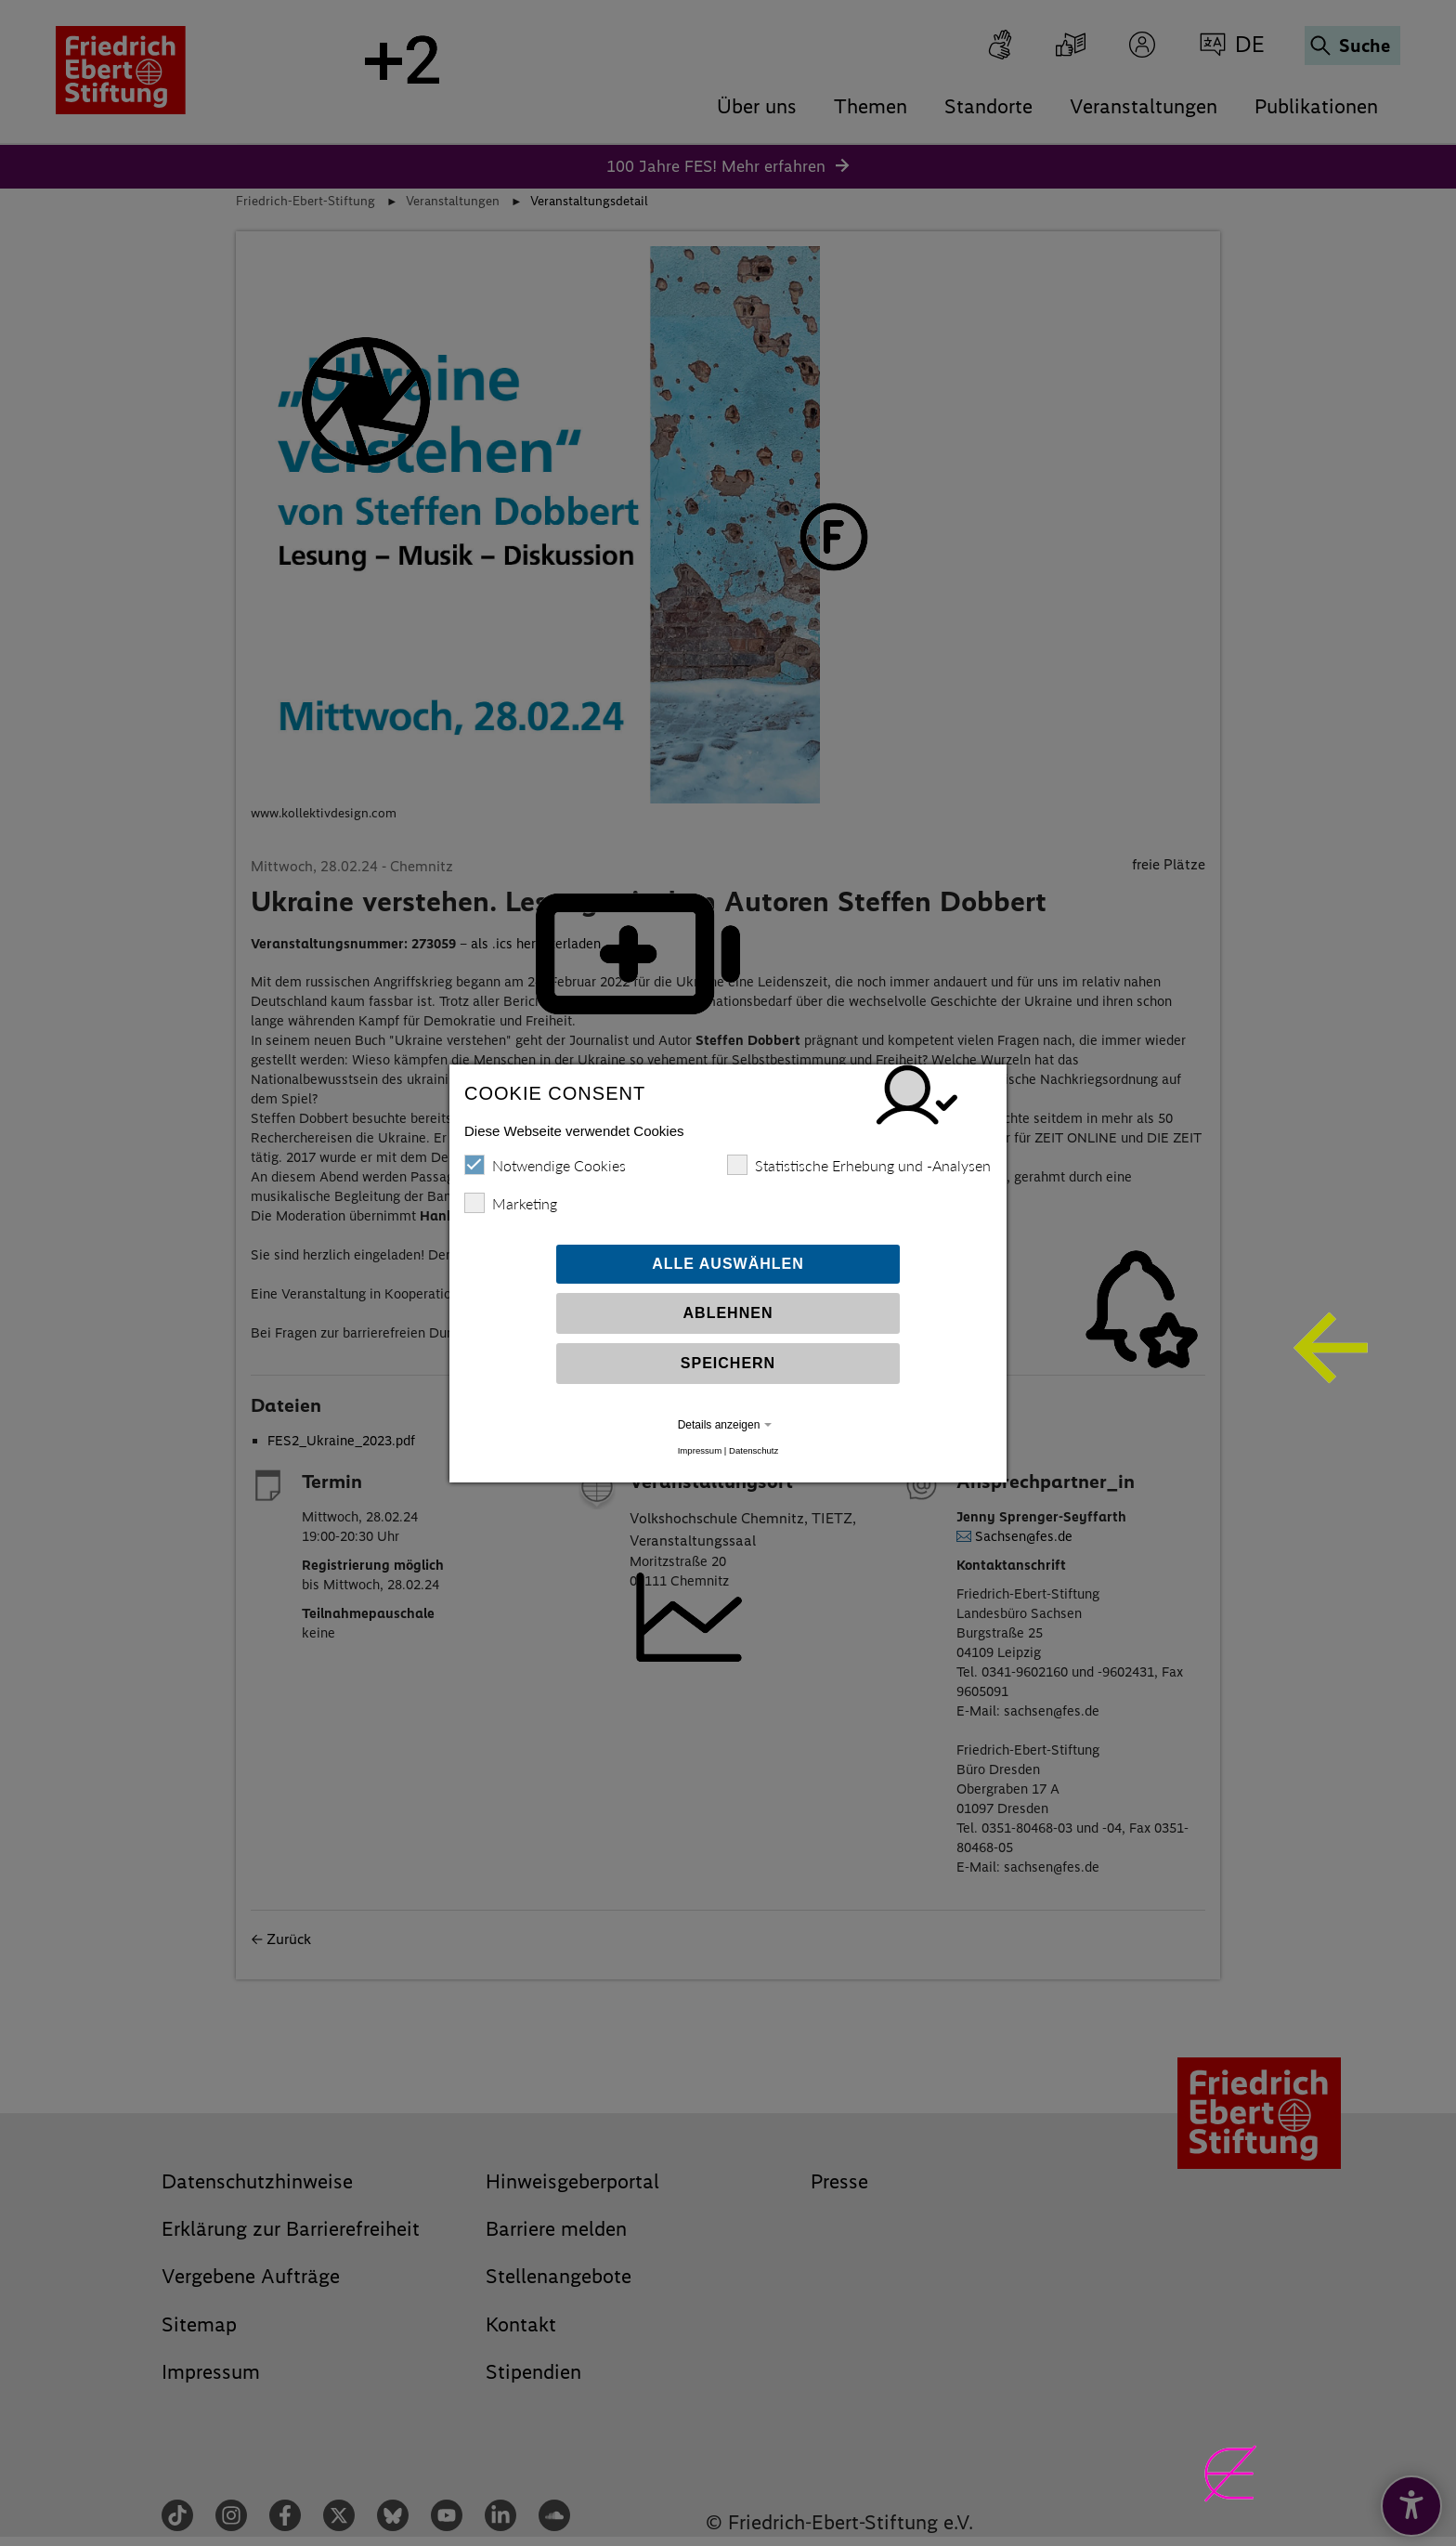 This screenshot has width=1456, height=2546. I want to click on increase exposure by 2 stops in photo editing, so click(402, 61).